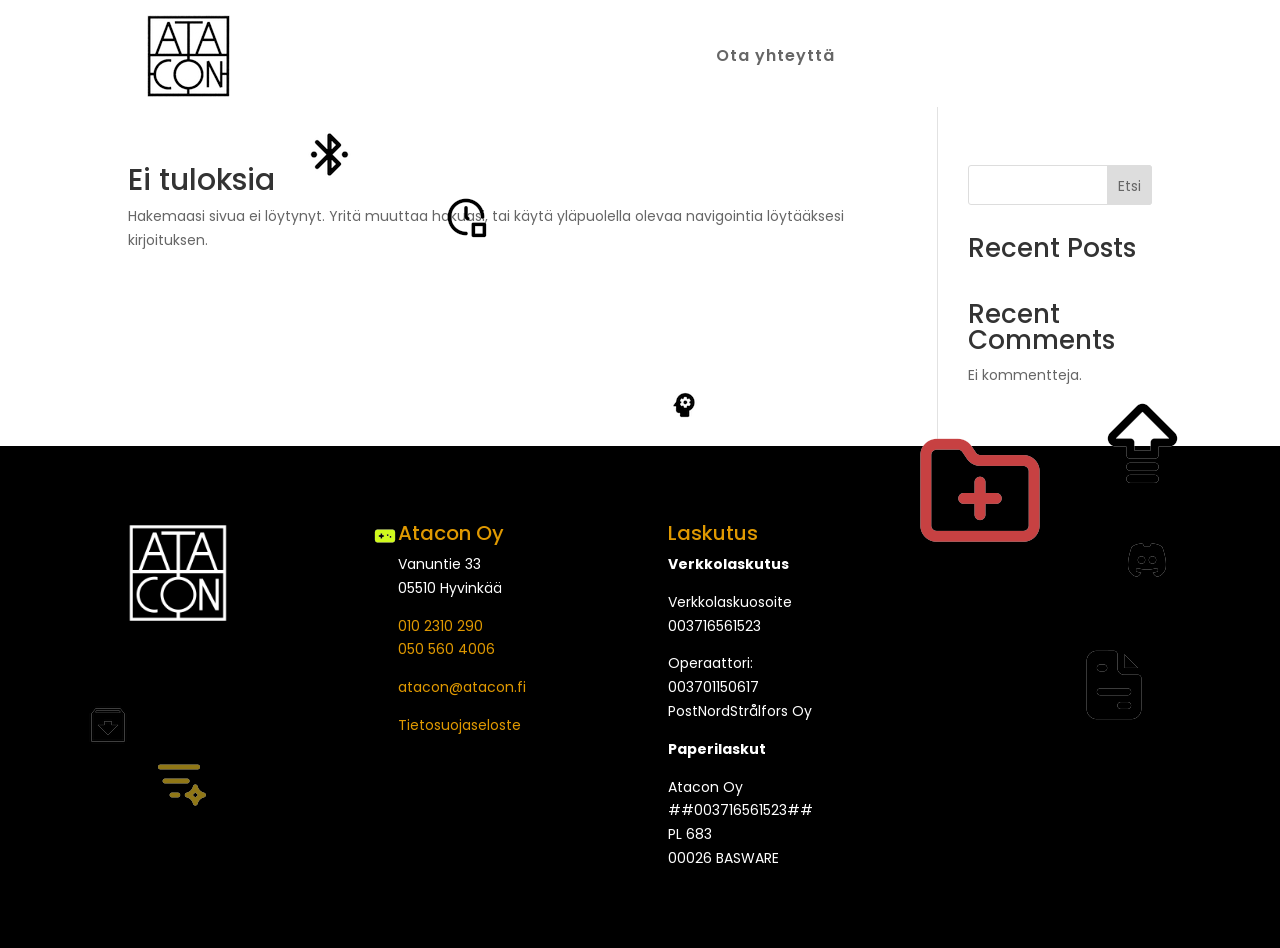 This screenshot has width=1280, height=948. Describe the element at coordinates (329, 154) in the screenshot. I see `indicates an active bluetooth connection` at that location.